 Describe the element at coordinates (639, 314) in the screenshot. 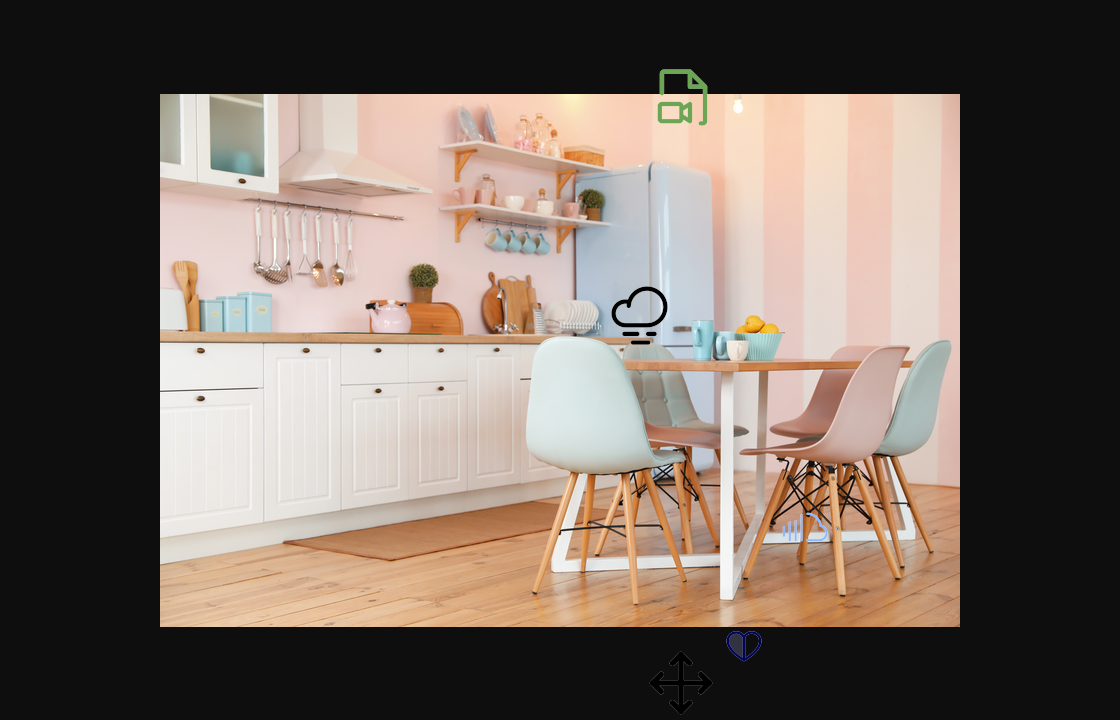

I see `indicates foggy weather conditions` at that location.